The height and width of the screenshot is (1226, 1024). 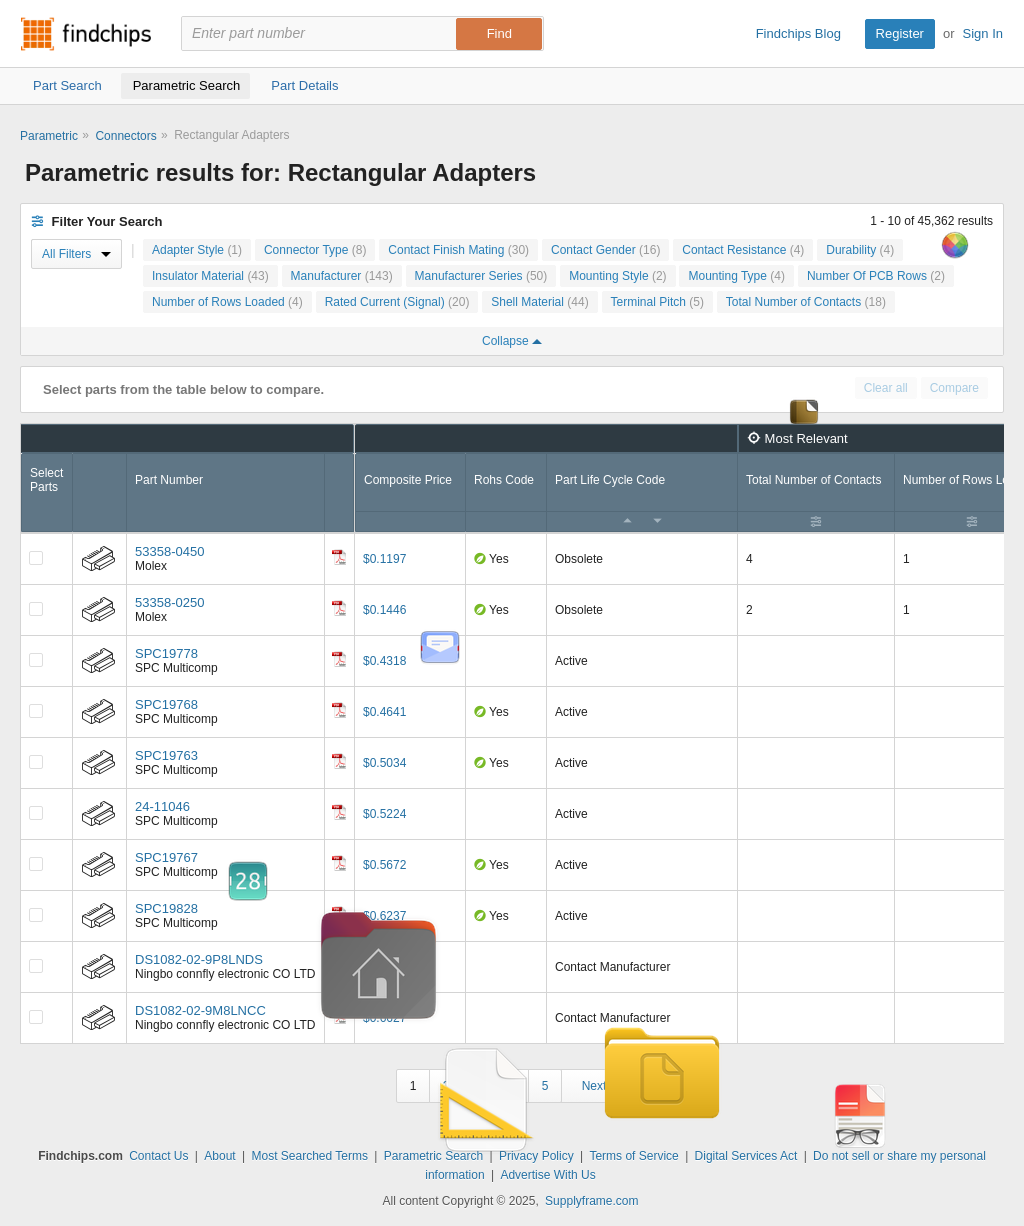 What do you see at coordinates (486, 1100) in the screenshot?
I see `configure page layout and dimensions` at bounding box center [486, 1100].